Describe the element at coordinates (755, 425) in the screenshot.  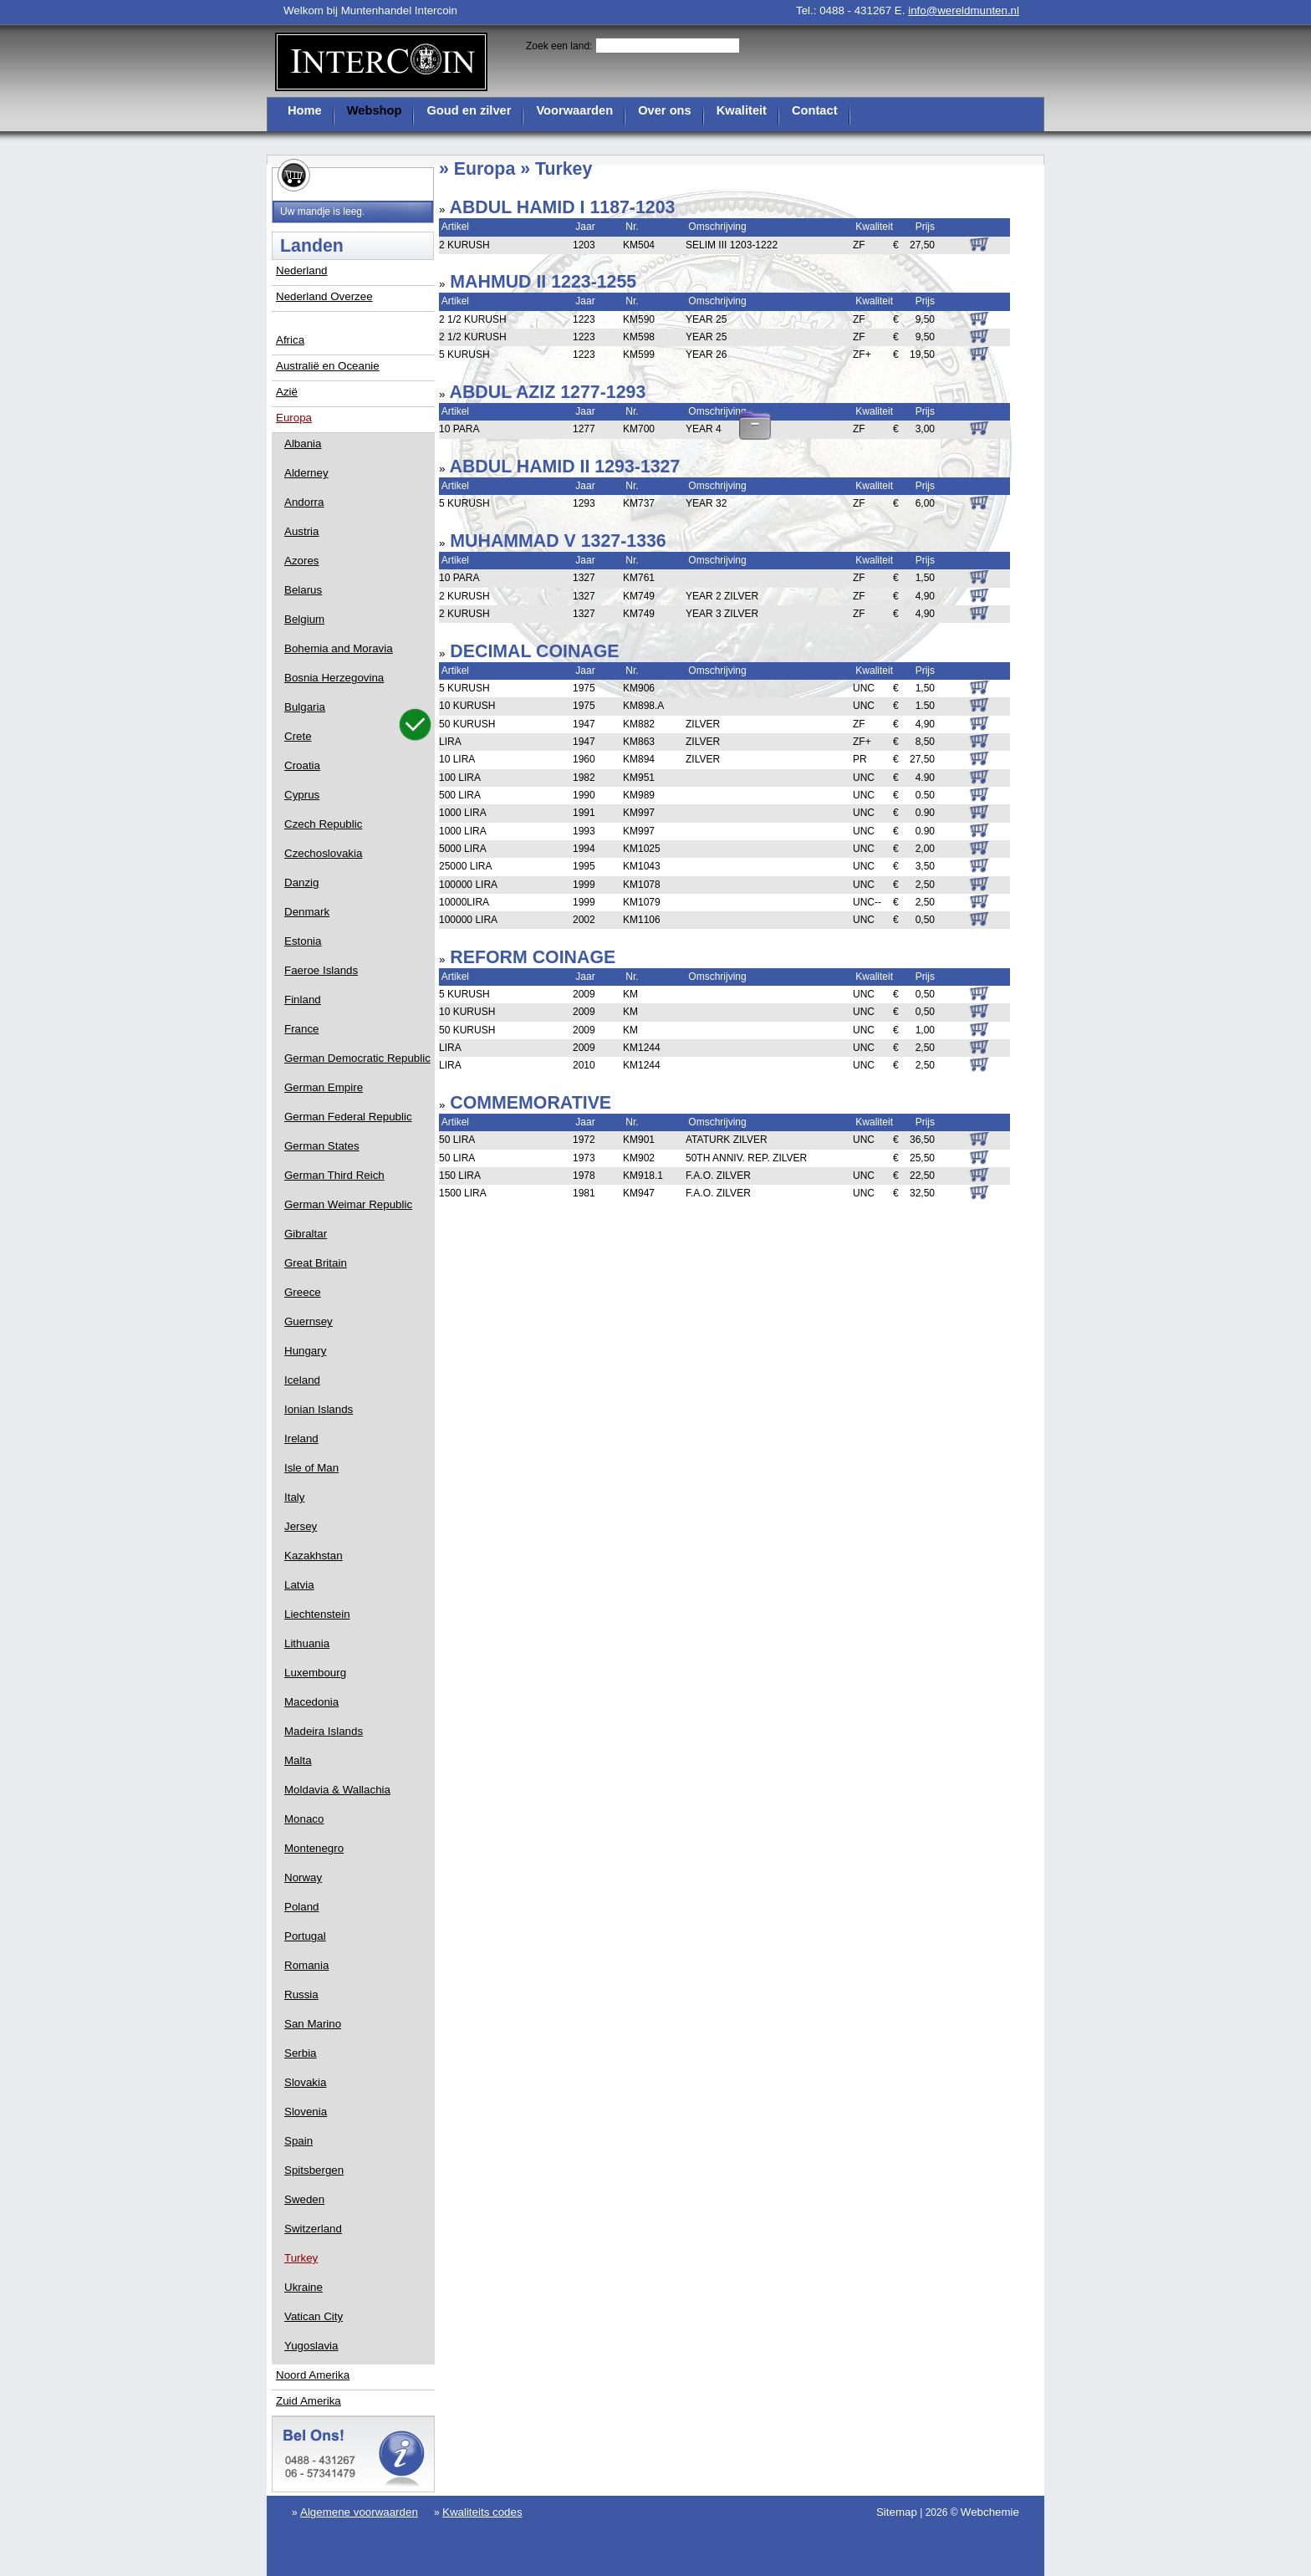
I see `open the nautilus file manager` at that location.